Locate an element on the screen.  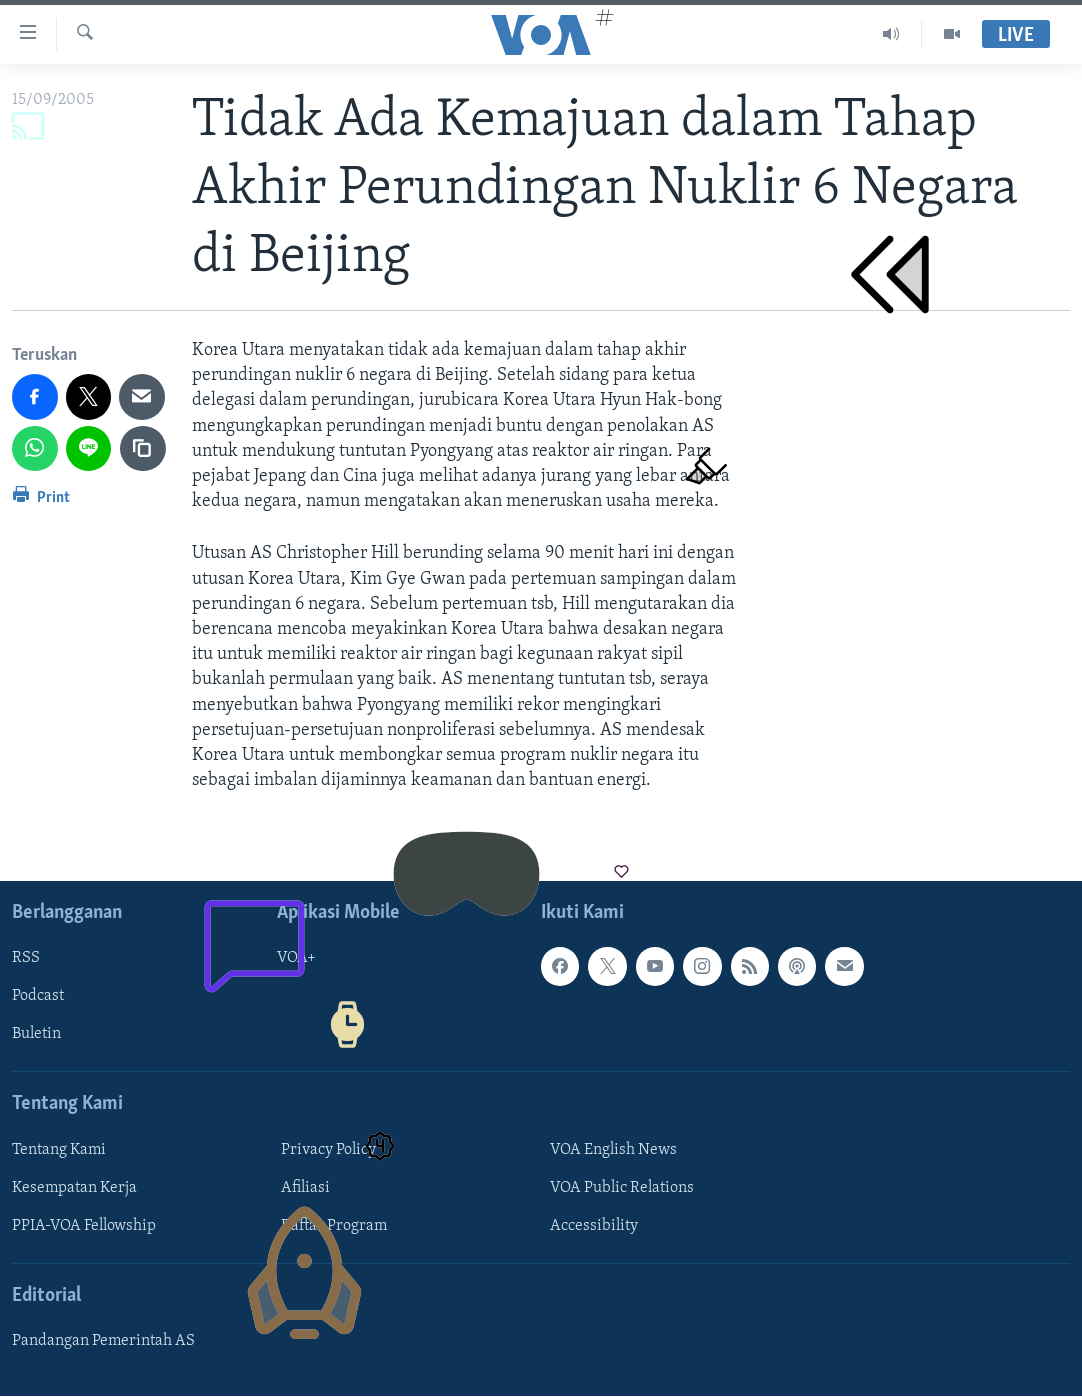
add item to favorites is located at coordinates (621, 871).